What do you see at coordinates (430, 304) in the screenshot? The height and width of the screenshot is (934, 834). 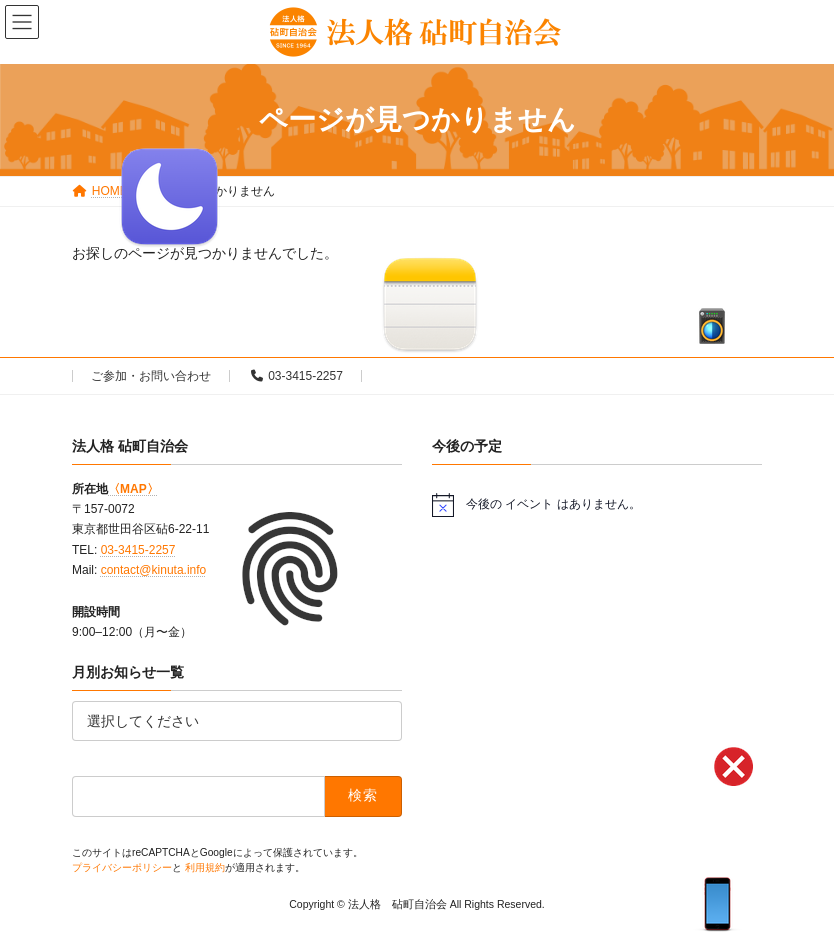 I see `open the notes app` at bounding box center [430, 304].